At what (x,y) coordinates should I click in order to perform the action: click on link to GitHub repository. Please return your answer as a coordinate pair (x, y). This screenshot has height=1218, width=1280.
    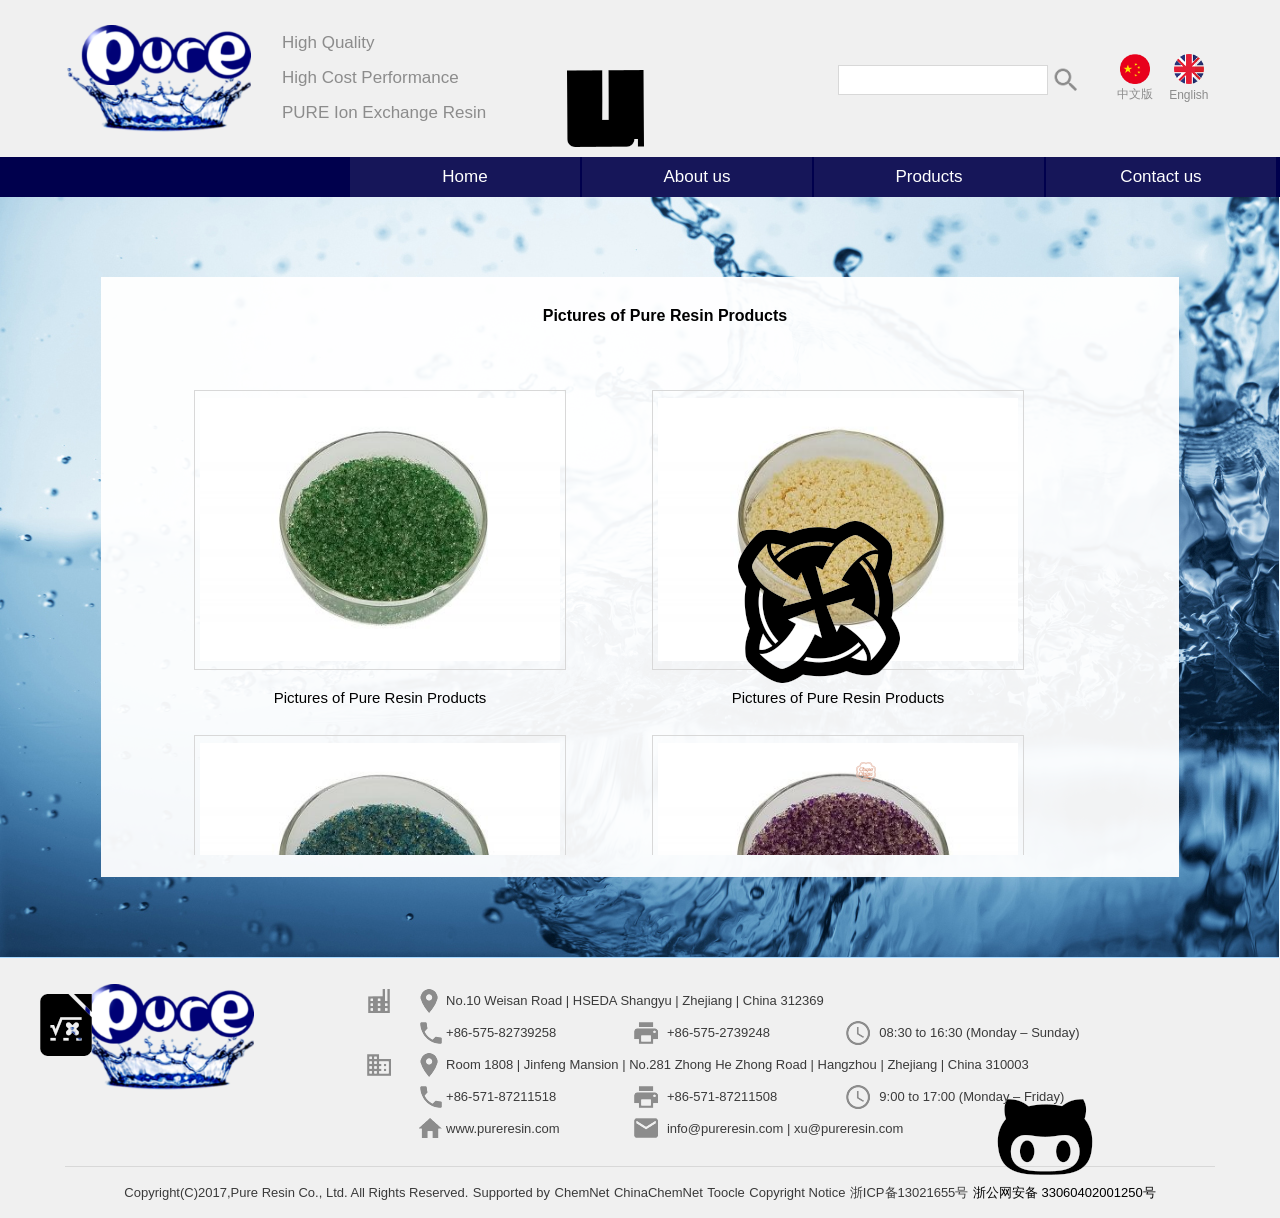
    Looking at the image, I should click on (1045, 1137).